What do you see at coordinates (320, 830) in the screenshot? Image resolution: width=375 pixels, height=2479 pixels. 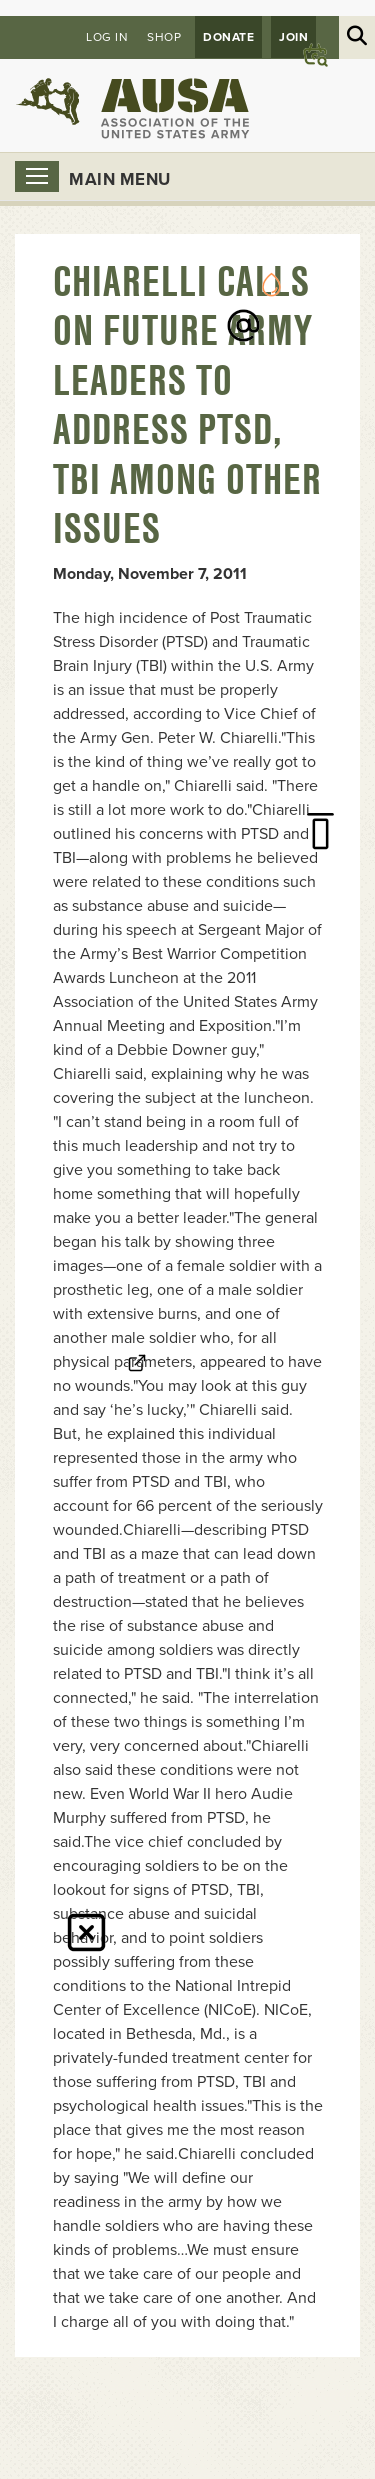 I see `align element to top edge` at bounding box center [320, 830].